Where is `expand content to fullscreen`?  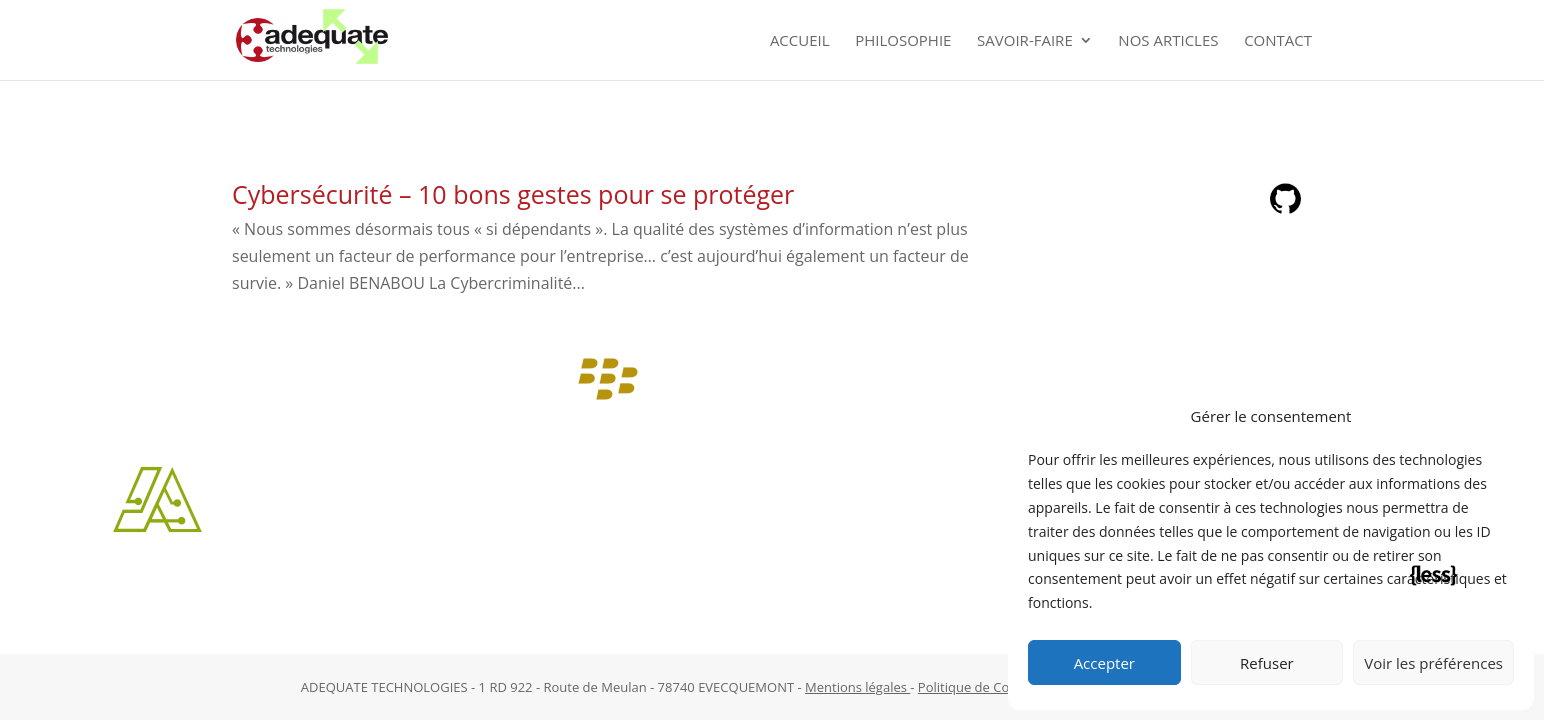 expand content to fullscreen is located at coordinates (350, 36).